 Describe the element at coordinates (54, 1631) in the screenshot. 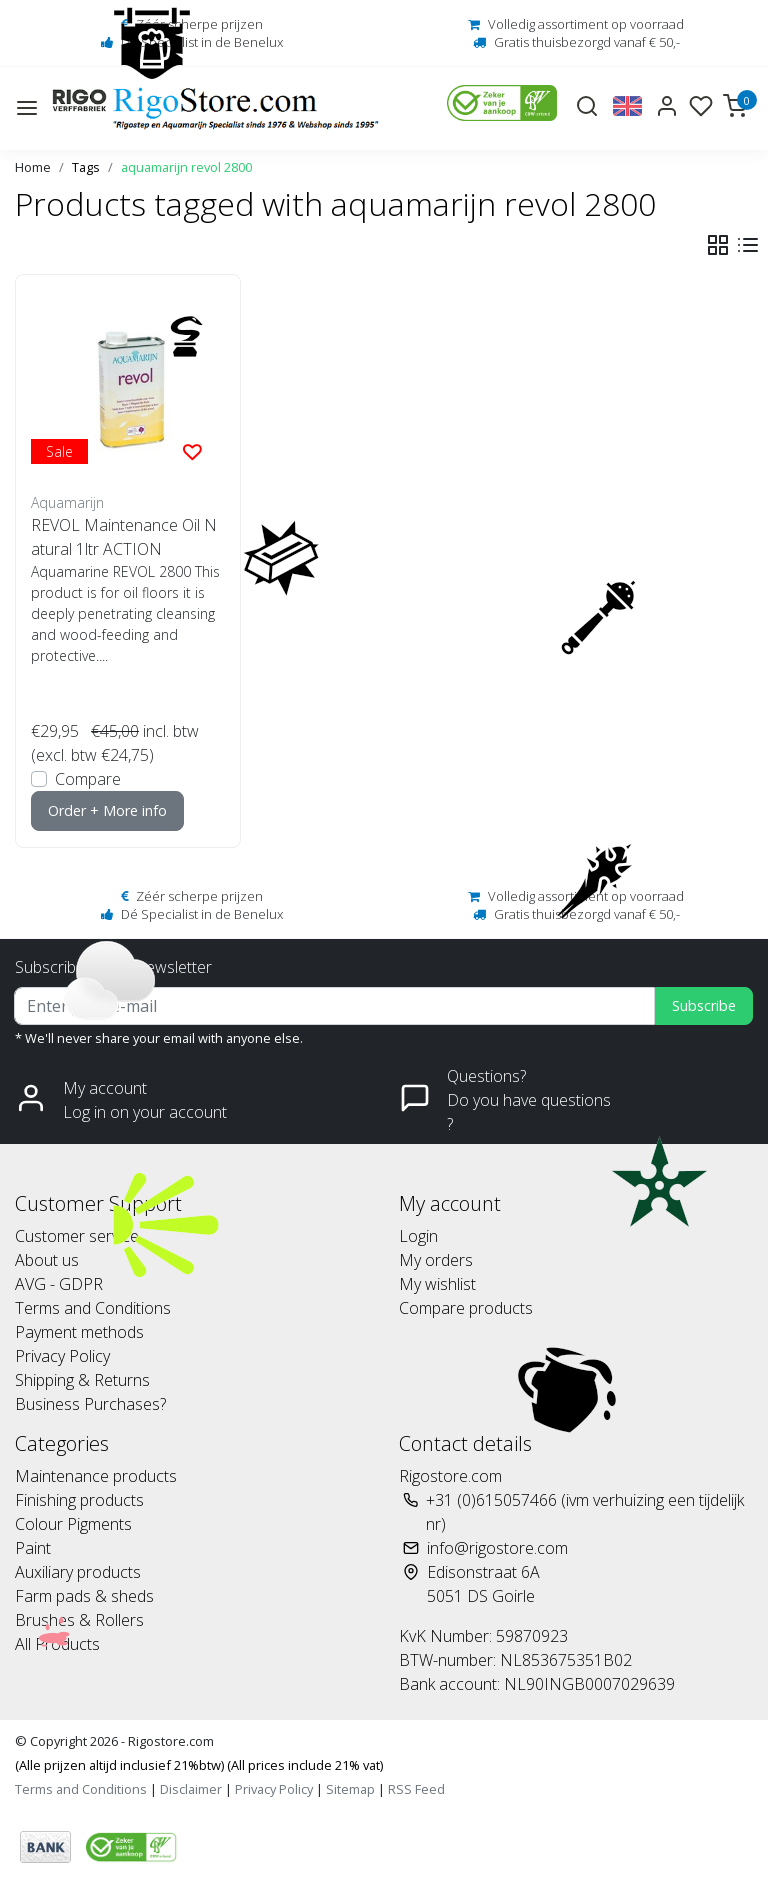

I see `indicates a water leak or fluid spill` at that location.